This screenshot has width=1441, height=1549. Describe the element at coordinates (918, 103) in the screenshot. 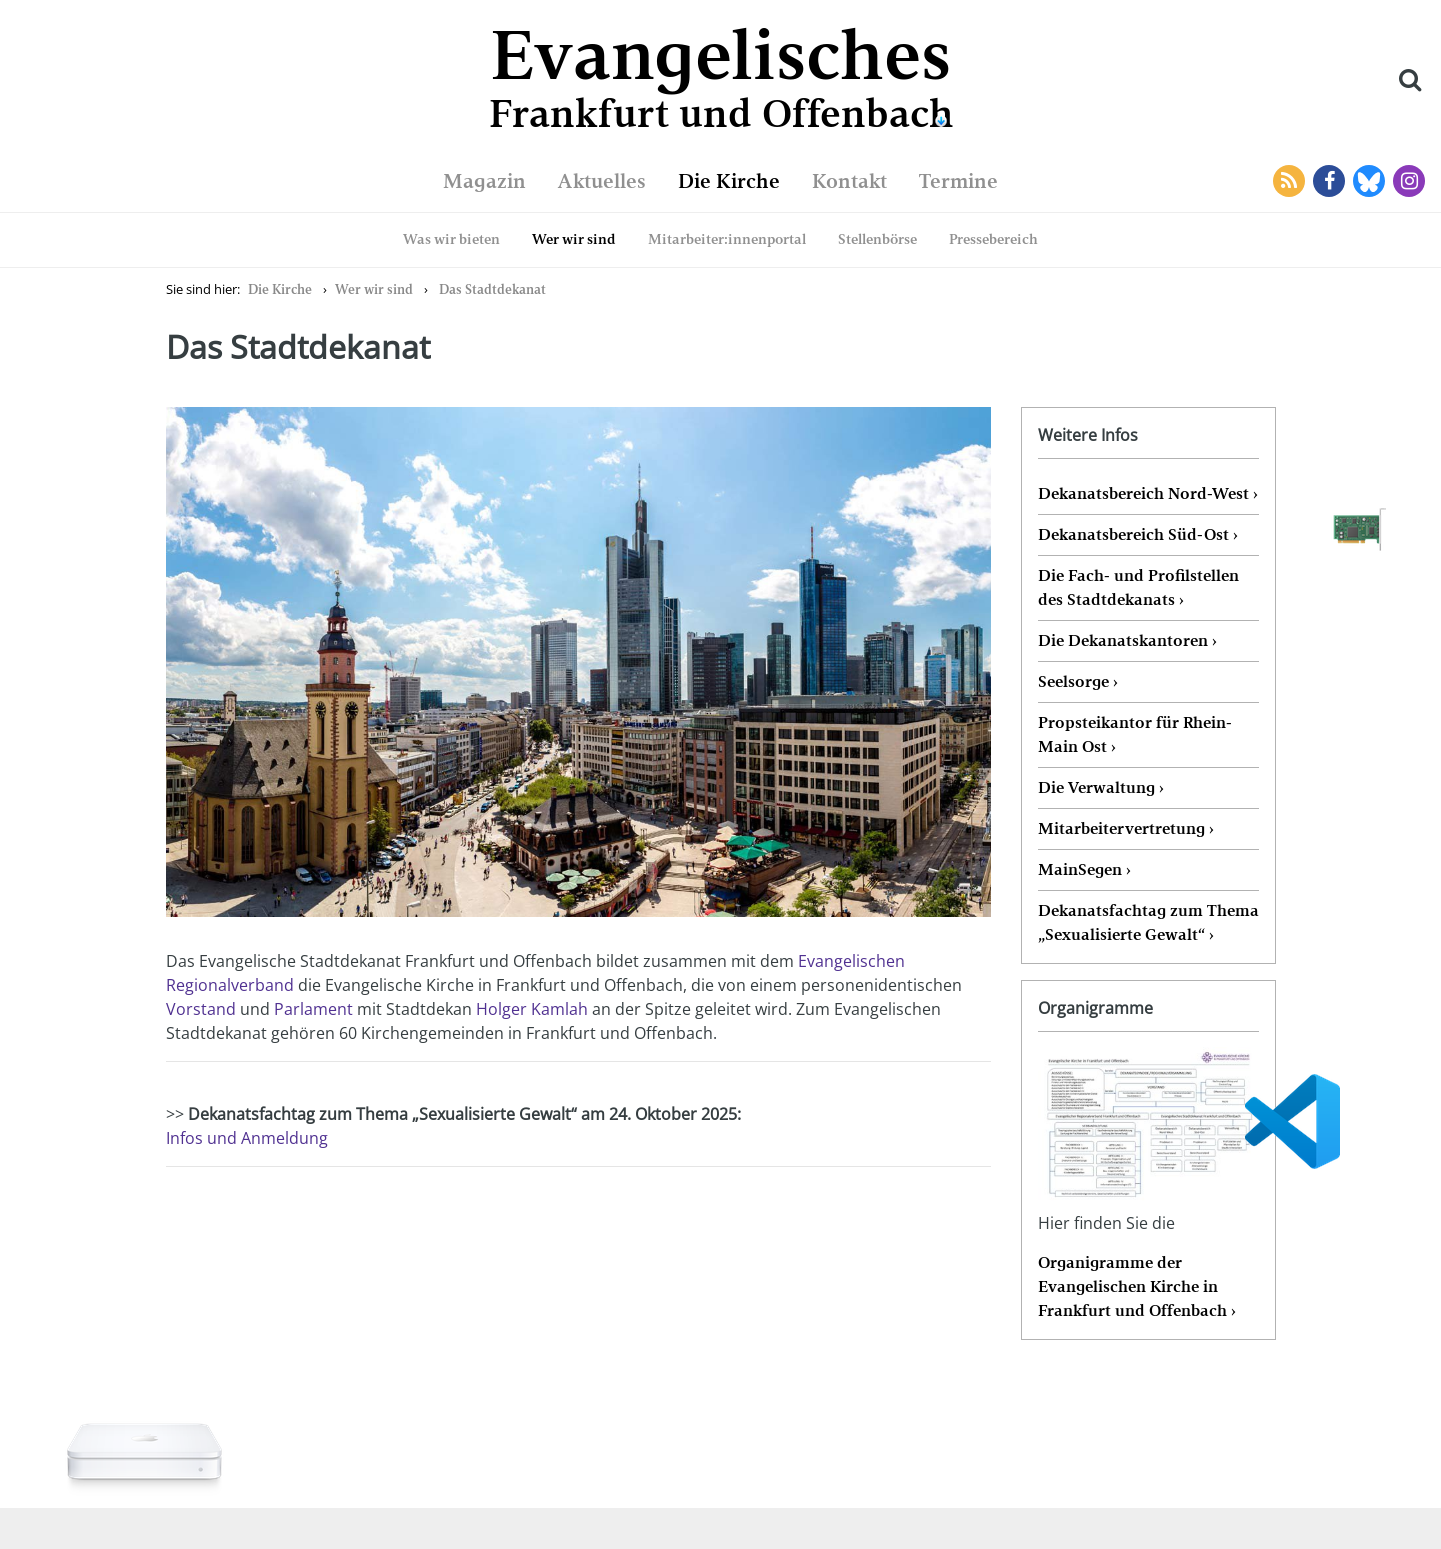

I see `drop files here to add to folder` at that location.